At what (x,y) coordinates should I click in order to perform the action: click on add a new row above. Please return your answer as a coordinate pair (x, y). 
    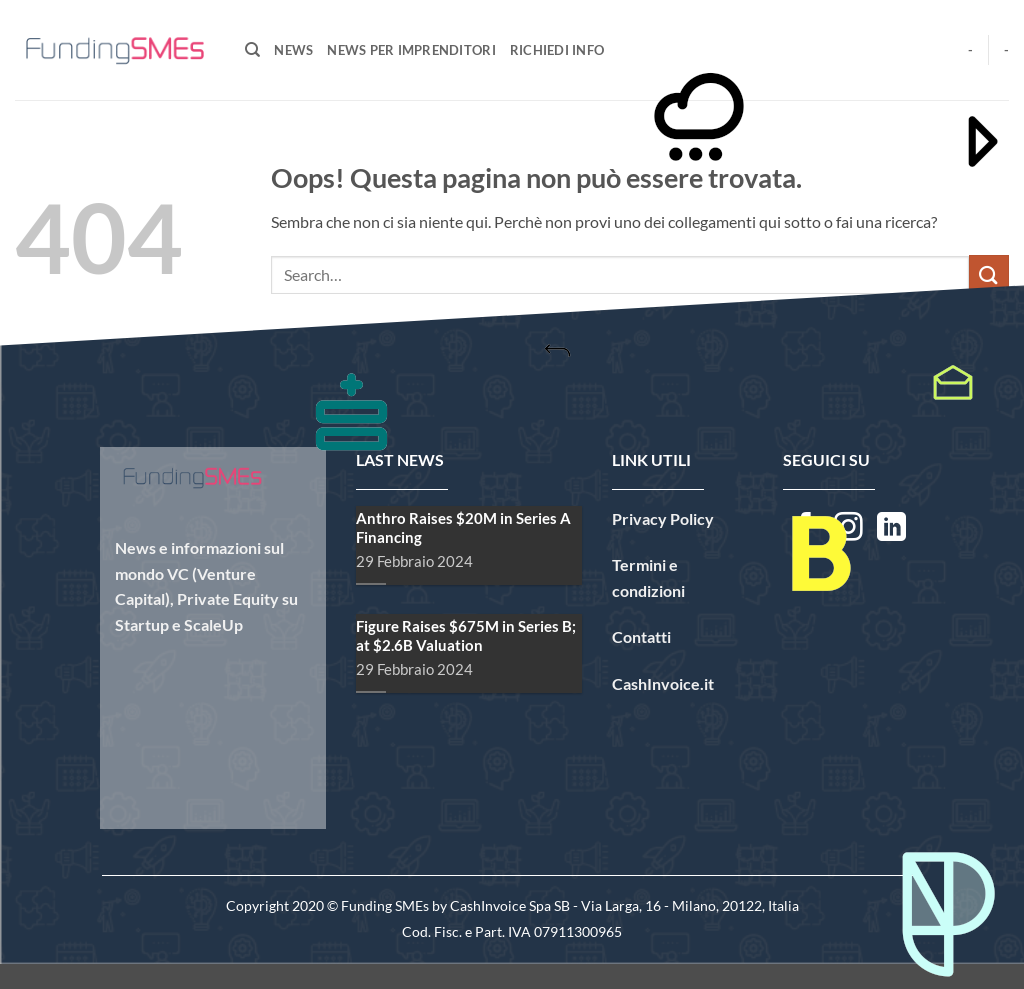
    Looking at the image, I should click on (351, 417).